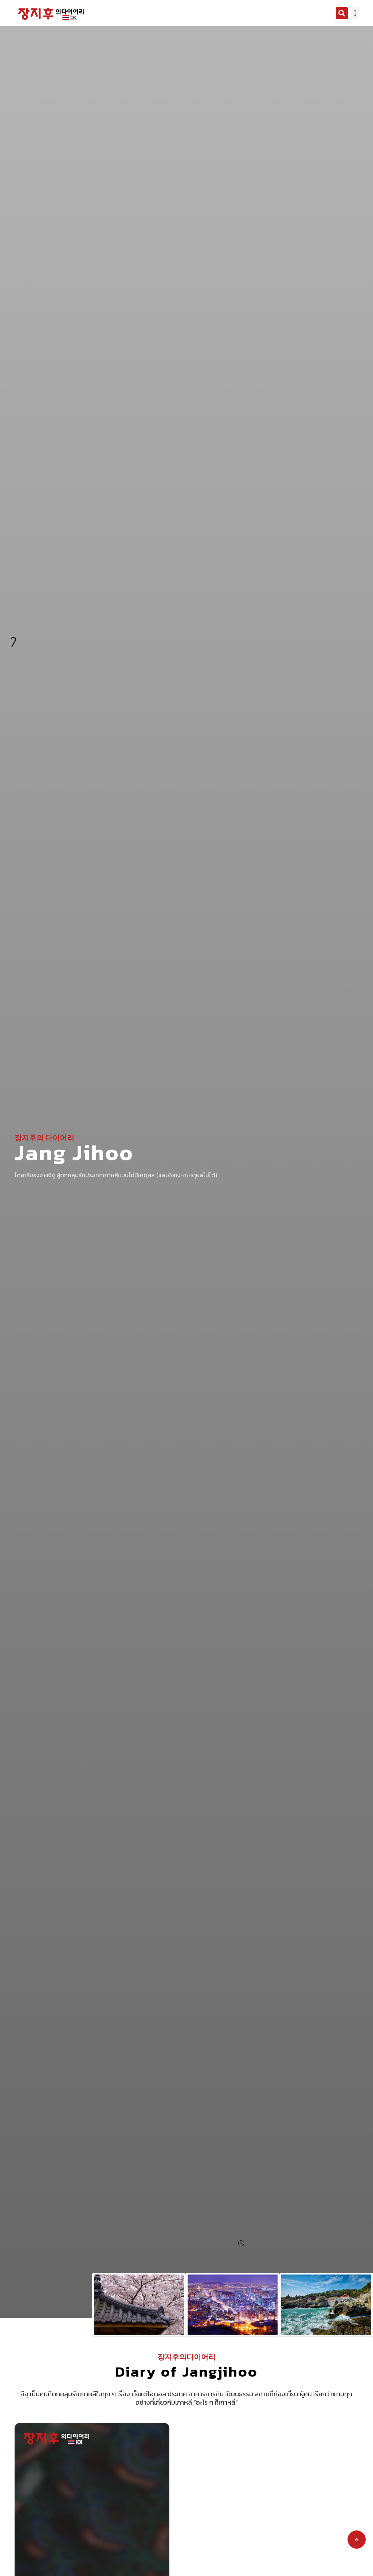 The image size is (373, 2576). What do you see at coordinates (241, 2243) in the screenshot?
I see `skip to the next track or media item` at bounding box center [241, 2243].